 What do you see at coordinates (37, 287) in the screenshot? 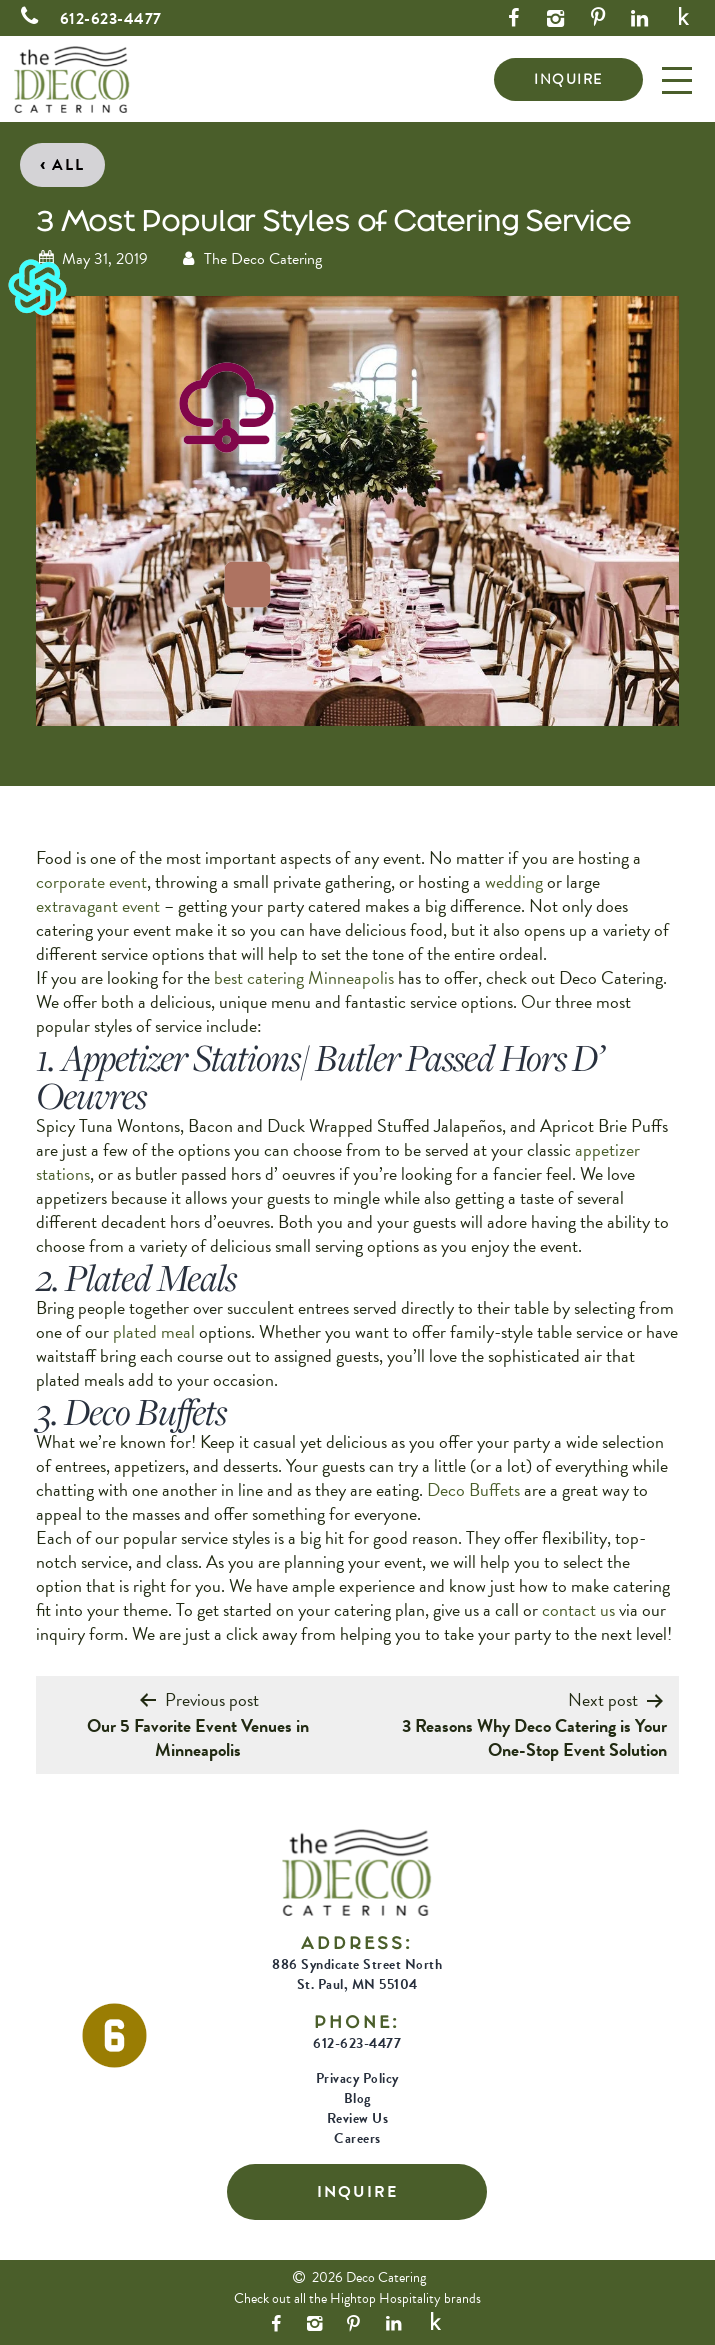
I see `access OpenAI services or chatbot` at bounding box center [37, 287].